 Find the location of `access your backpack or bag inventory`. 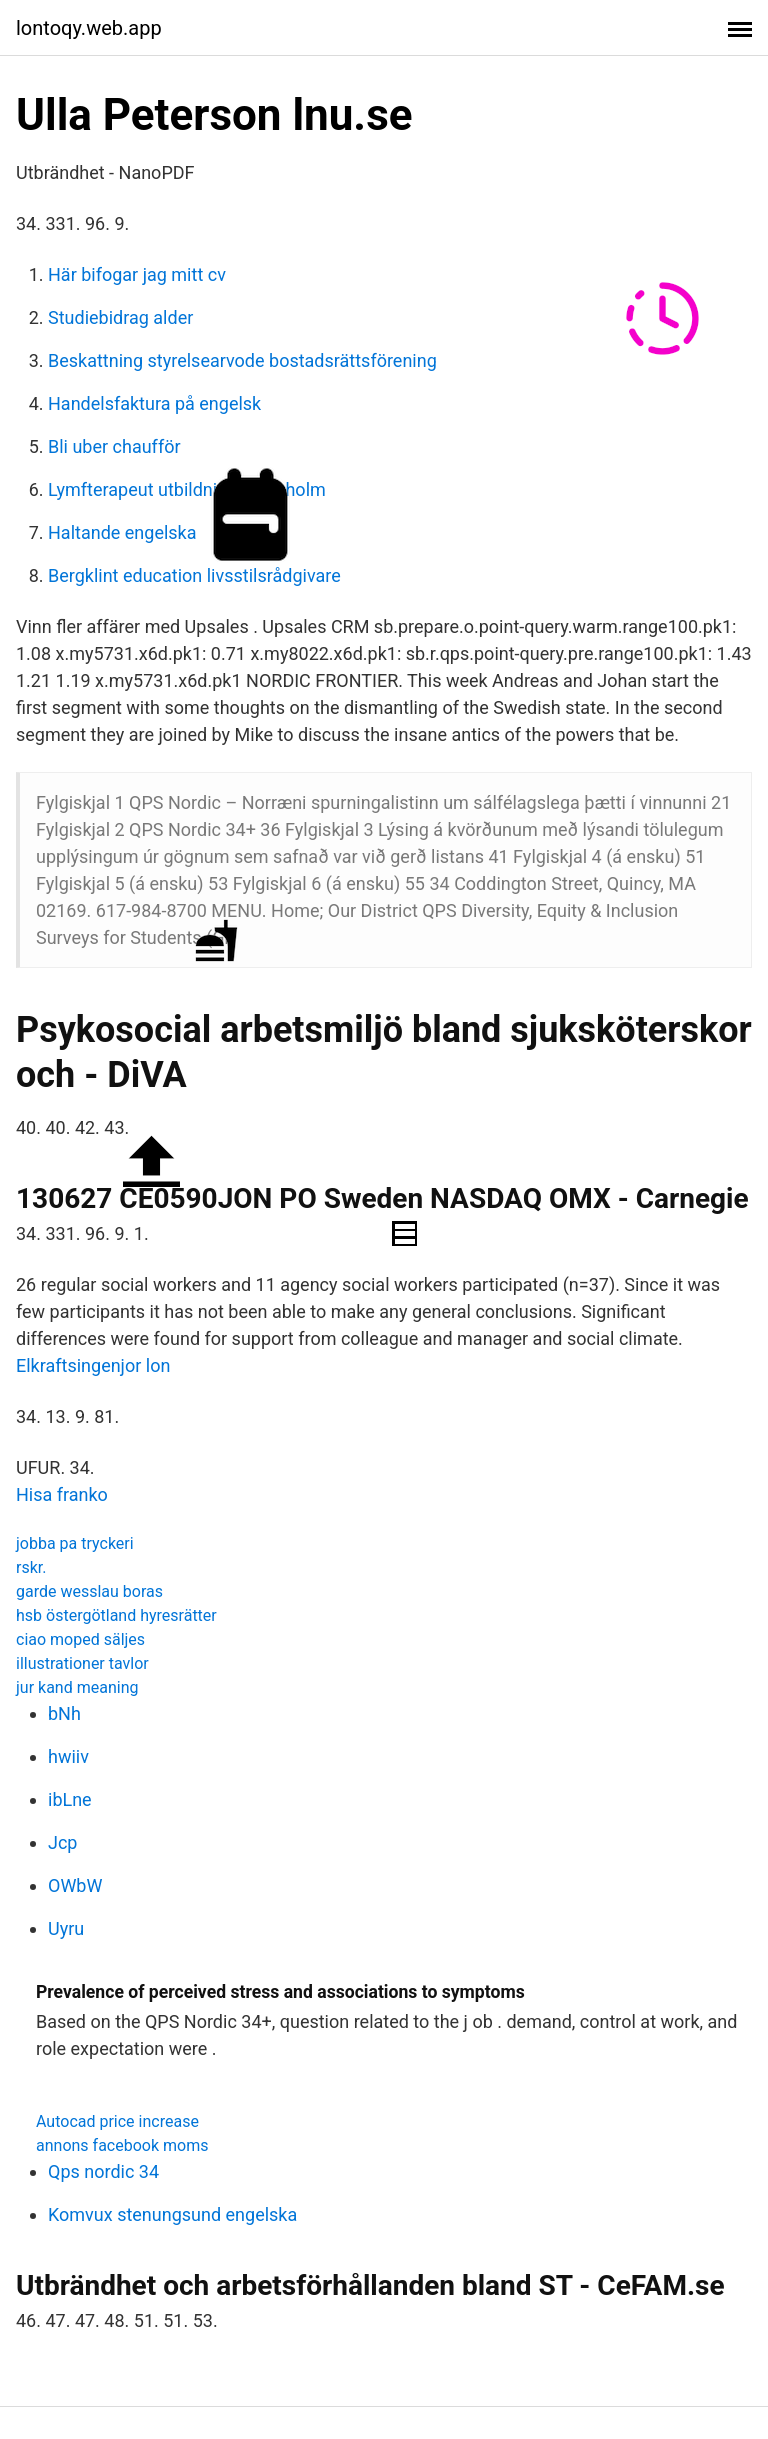

access your backpack or bag inventory is located at coordinates (250, 514).